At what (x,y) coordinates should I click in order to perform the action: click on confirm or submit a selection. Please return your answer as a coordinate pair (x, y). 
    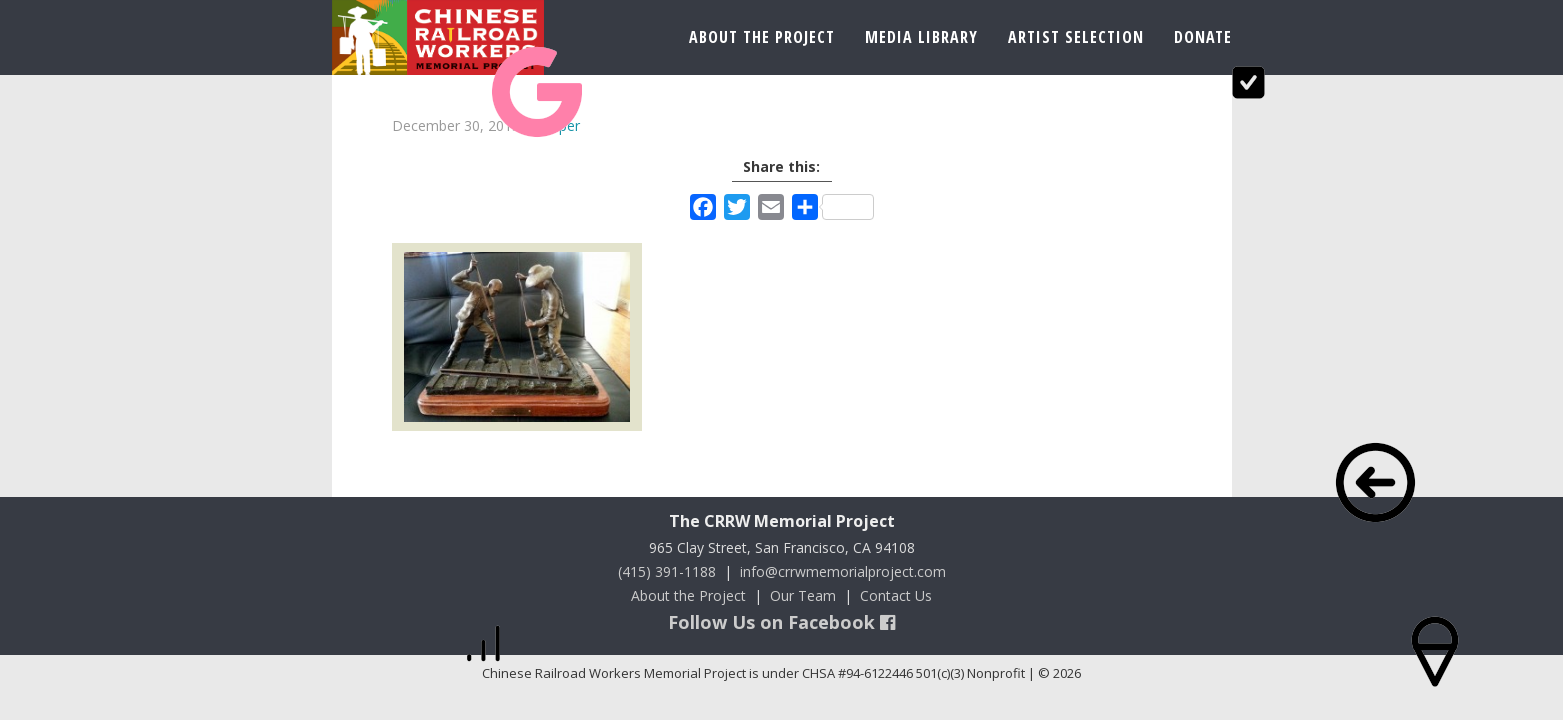
    Looking at the image, I should click on (1248, 82).